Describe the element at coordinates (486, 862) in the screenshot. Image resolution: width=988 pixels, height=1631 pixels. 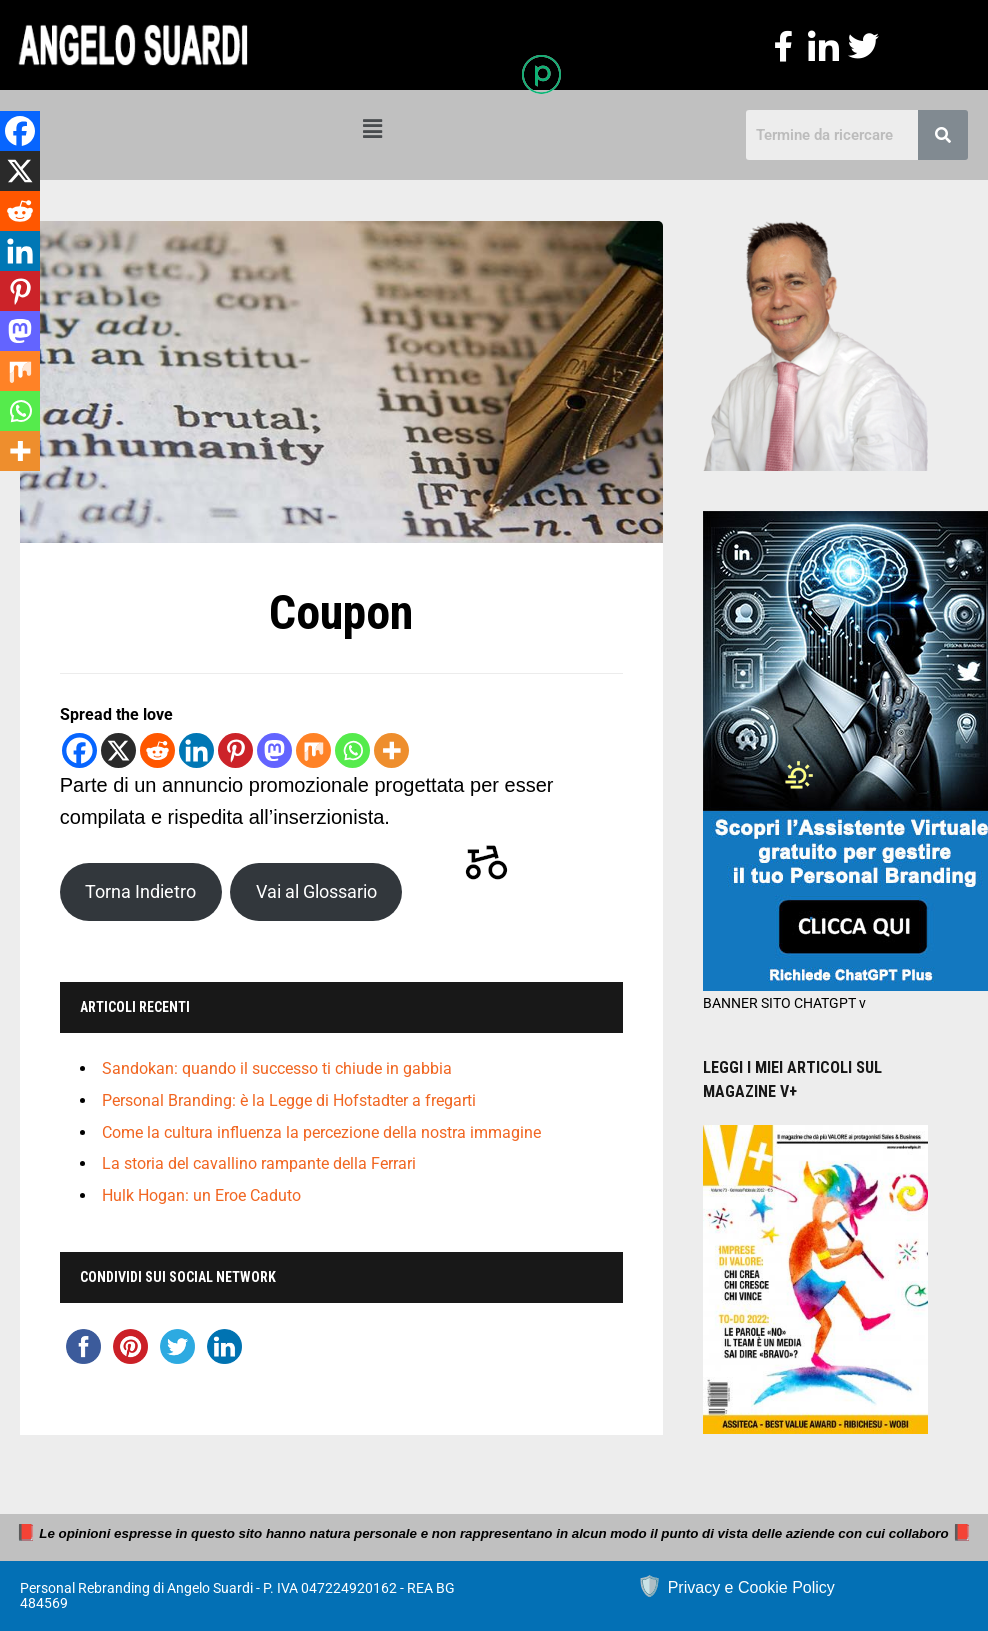
I see `access bike rental or sharing services` at that location.